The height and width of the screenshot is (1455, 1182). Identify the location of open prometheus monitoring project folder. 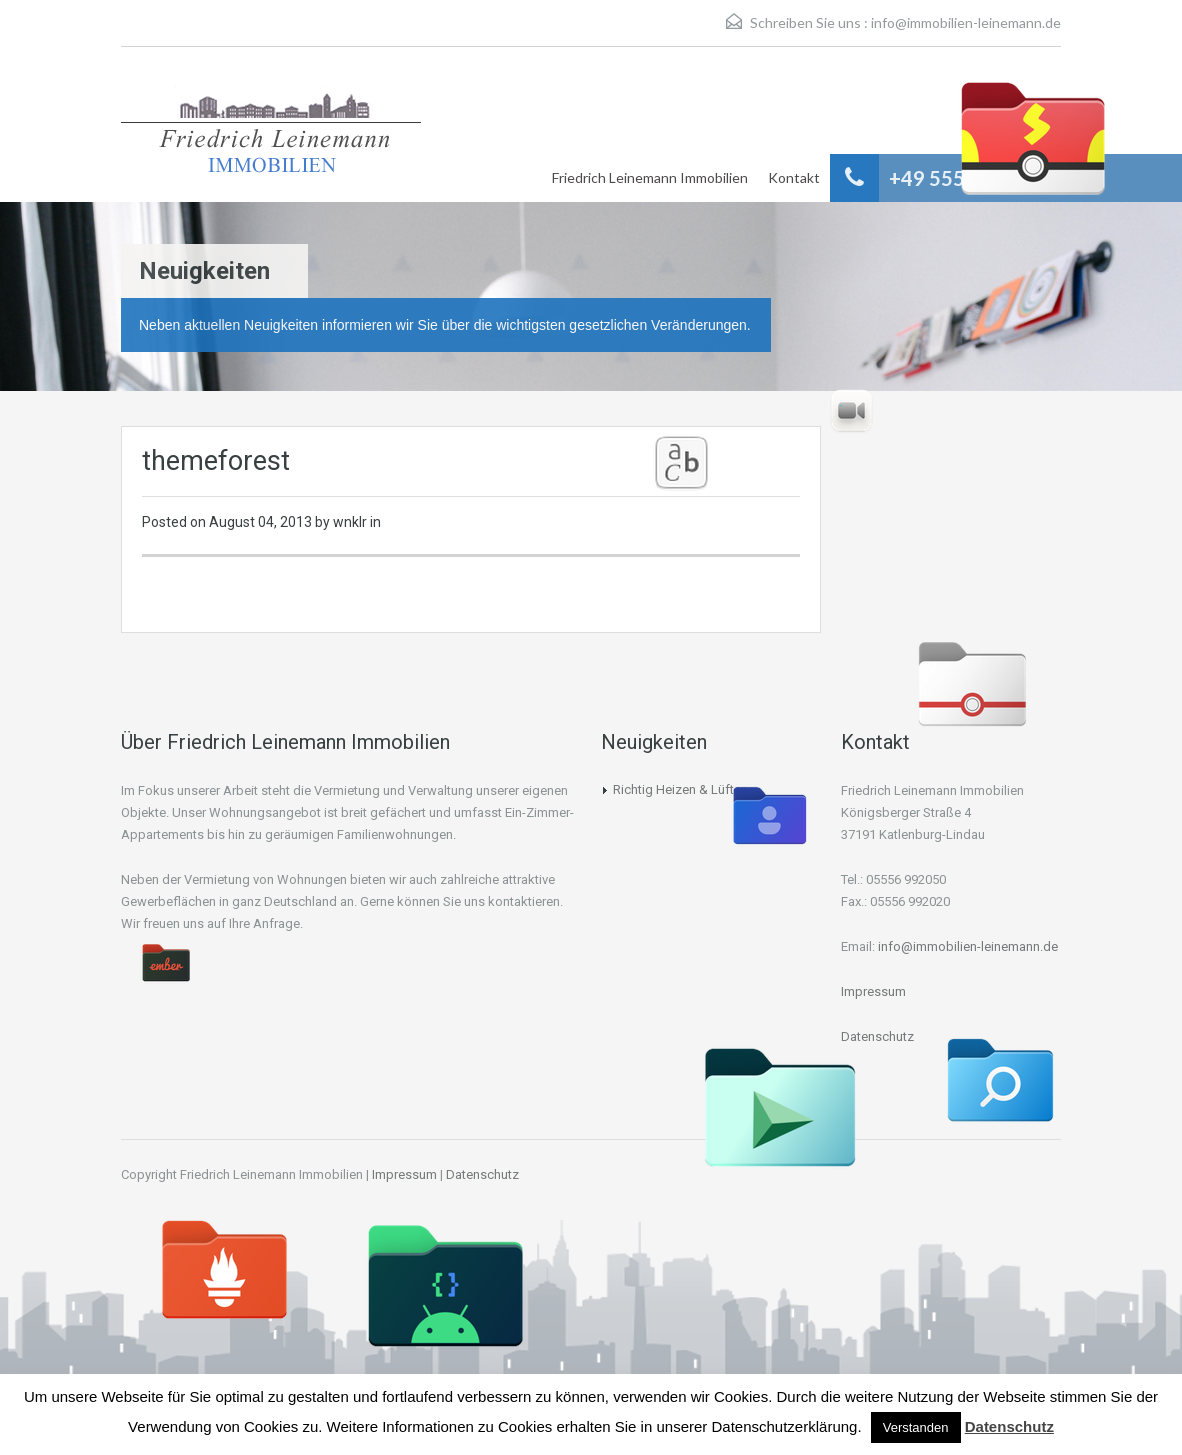
(224, 1273).